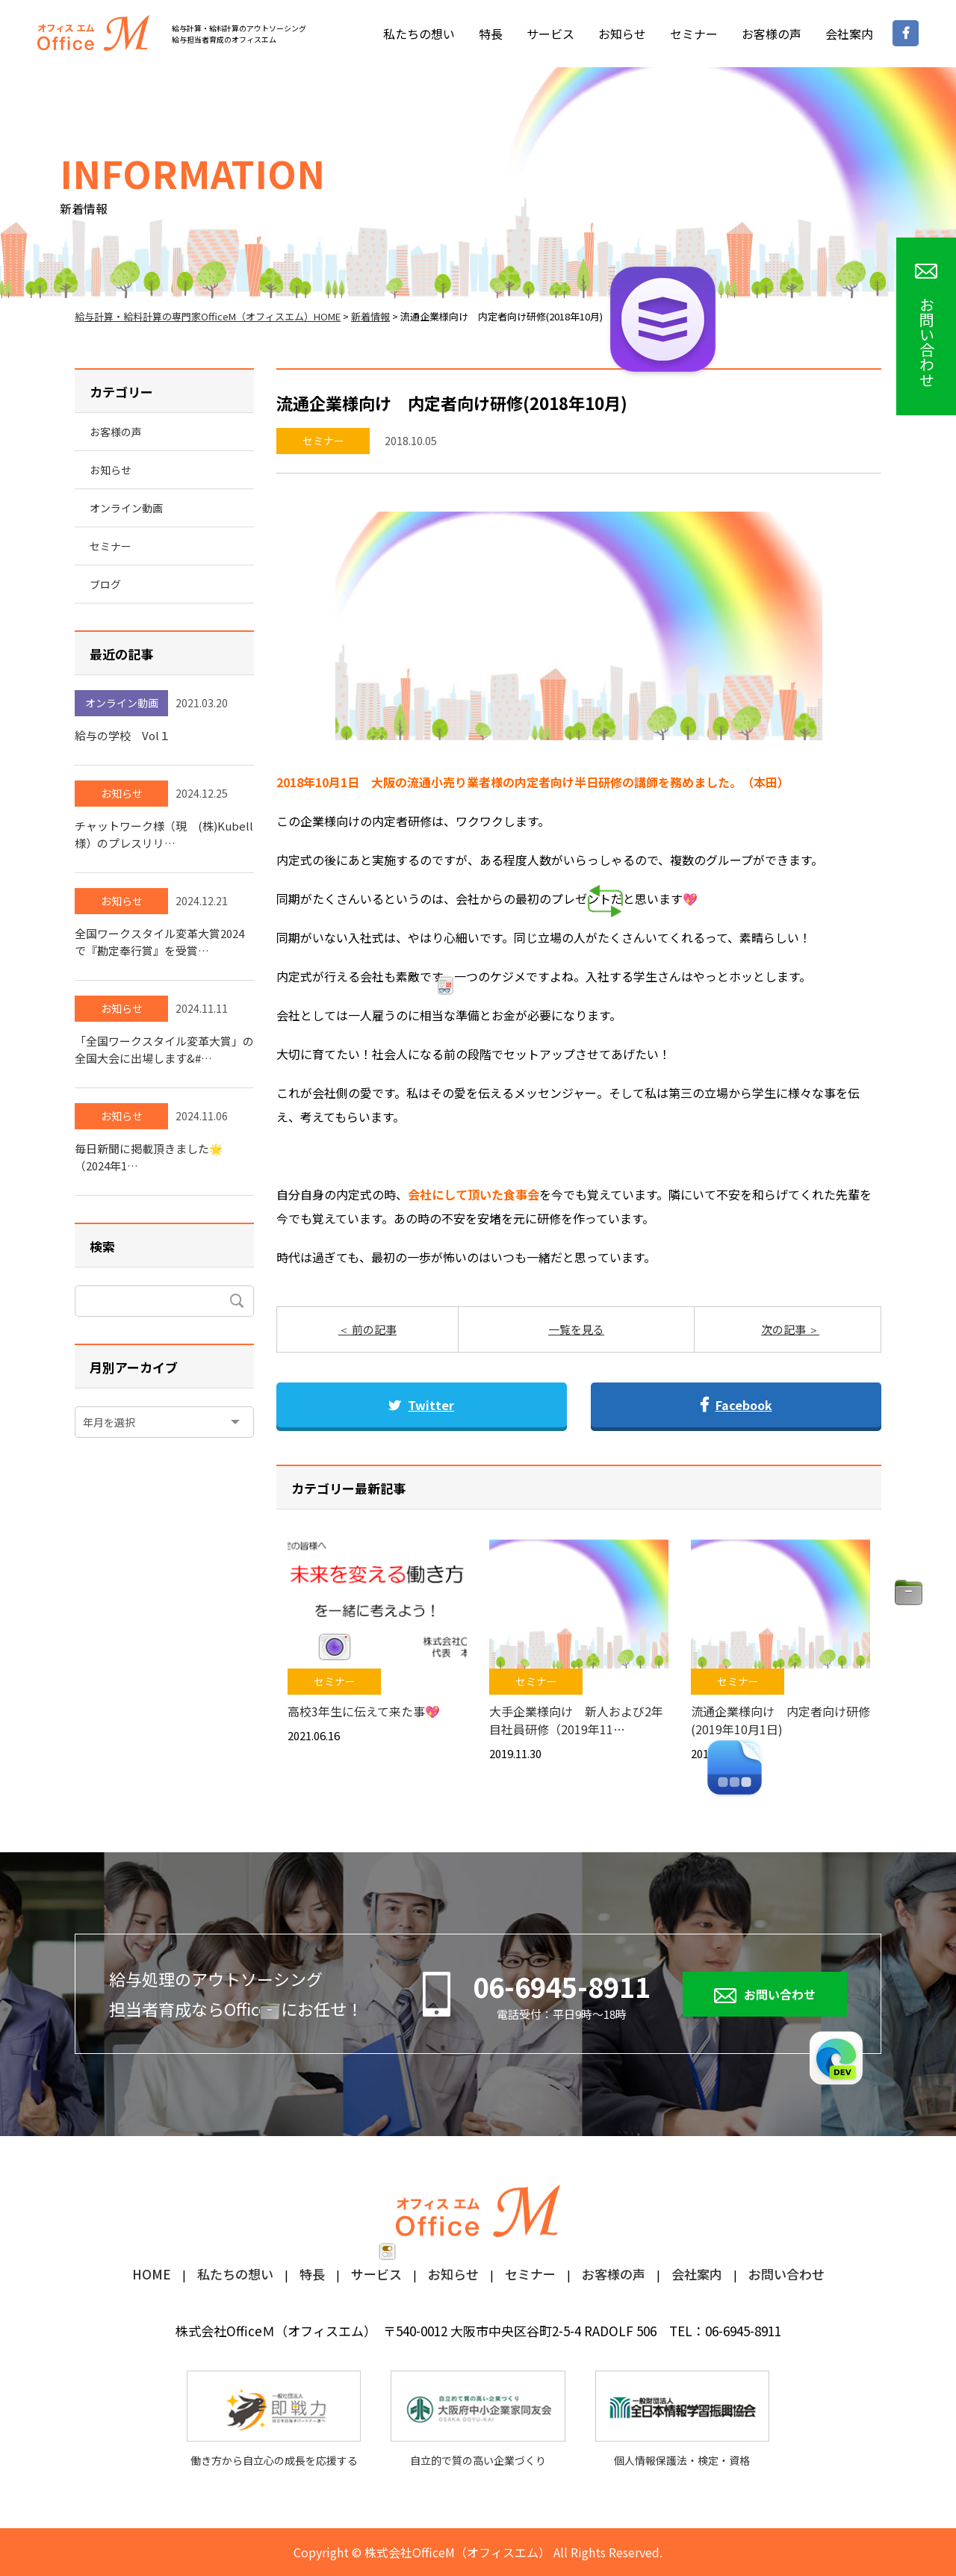 The height and width of the screenshot is (2576, 956). What do you see at coordinates (662, 319) in the screenshot?
I see `open stack app for organizing files or content` at bounding box center [662, 319].